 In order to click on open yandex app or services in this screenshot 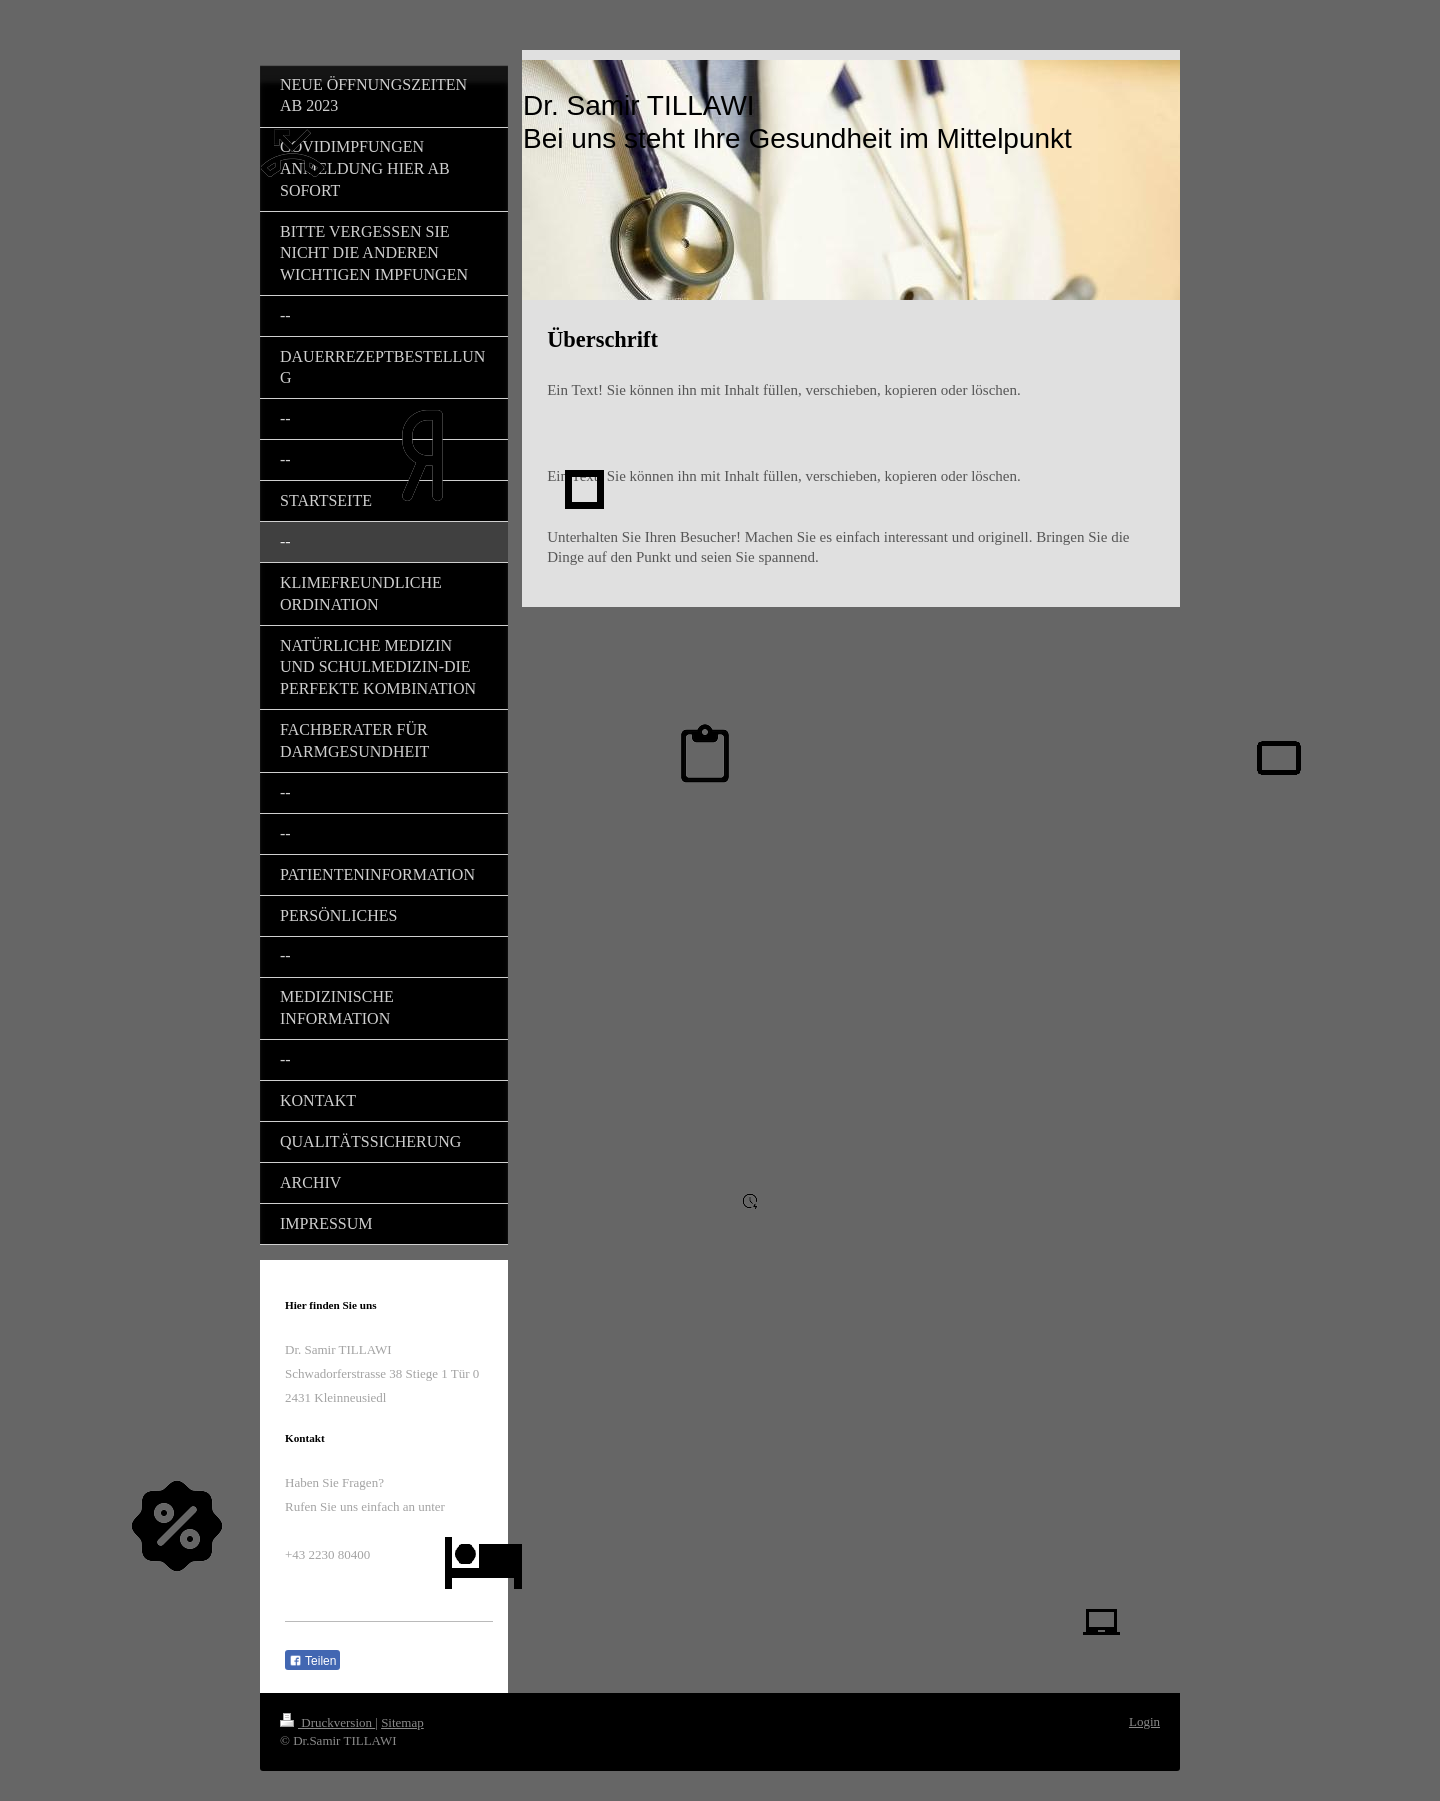, I will do `click(422, 455)`.